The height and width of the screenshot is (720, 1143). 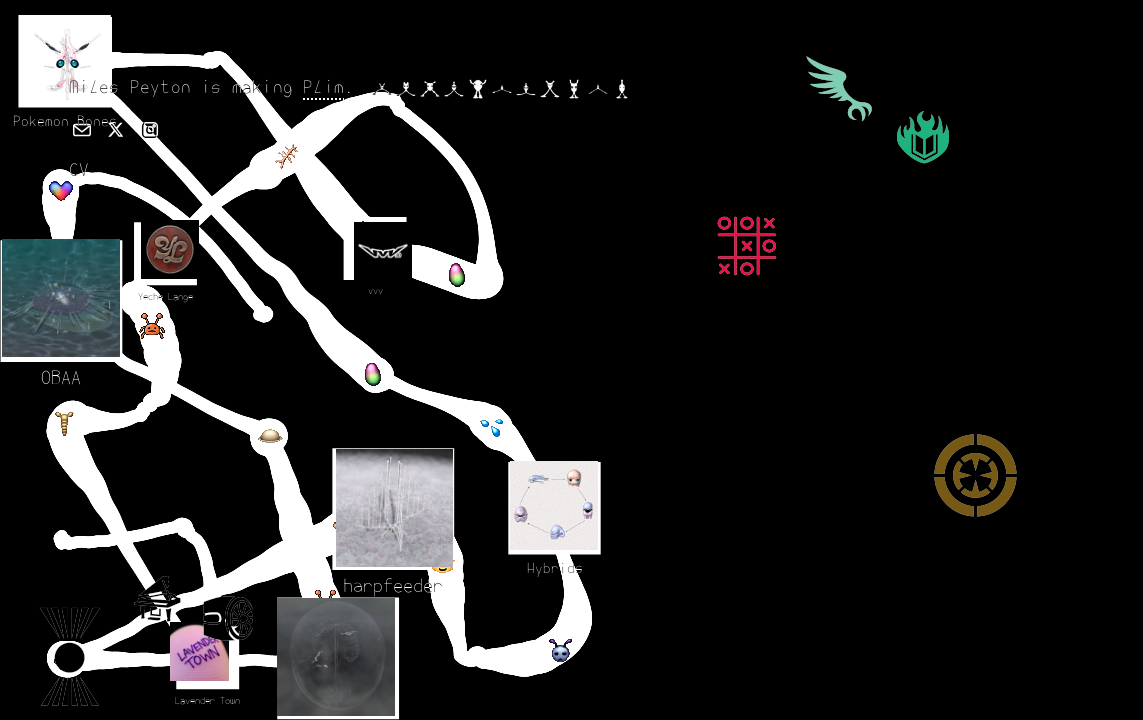 What do you see at coordinates (923, 137) in the screenshot?
I see `destroy or permanently delete a document` at bounding box center [923, 137].